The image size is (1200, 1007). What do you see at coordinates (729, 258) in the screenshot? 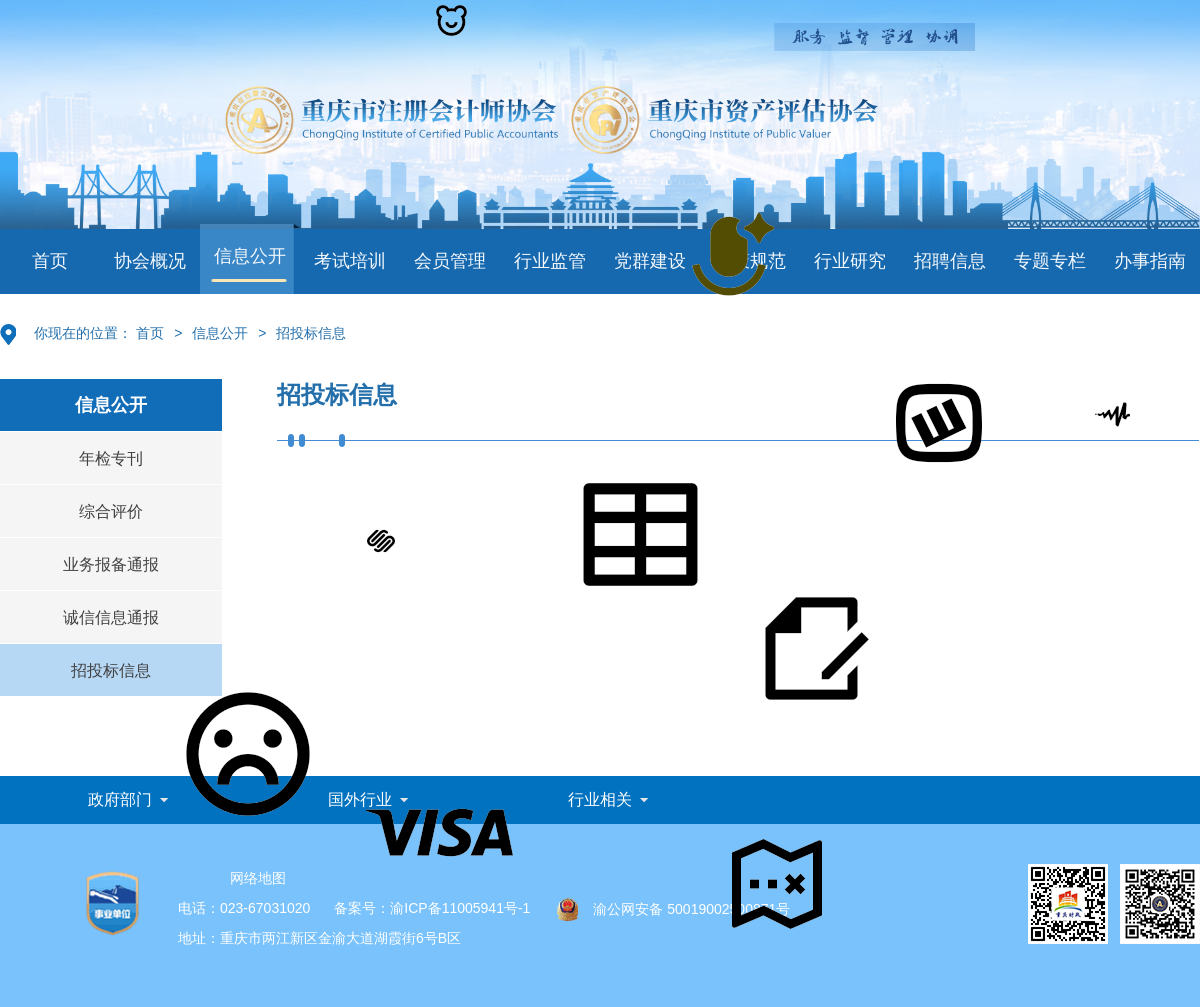
I see `activate ai voice assistant` at bounding box center [729, 258].